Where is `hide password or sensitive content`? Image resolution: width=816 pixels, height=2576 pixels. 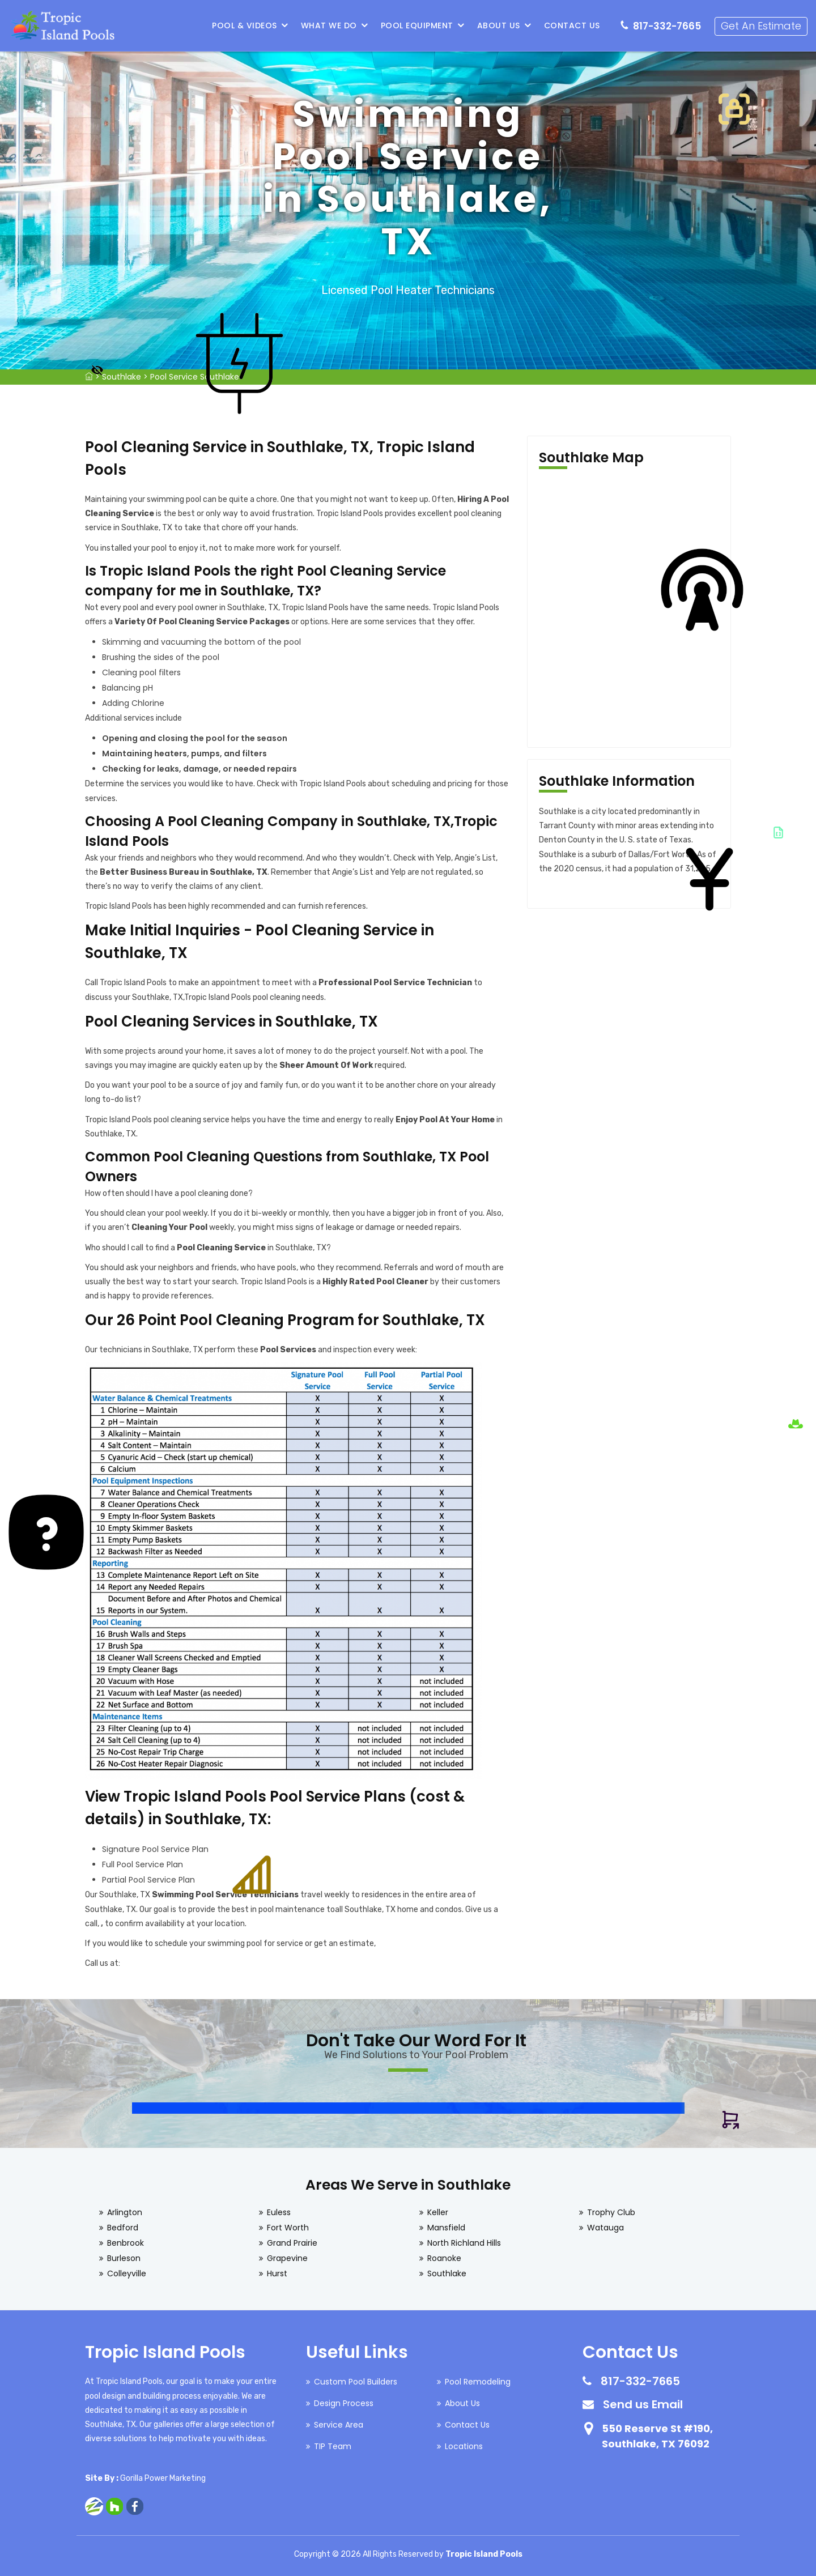
hide password or sensitive content is located at coordinates (97, 370).